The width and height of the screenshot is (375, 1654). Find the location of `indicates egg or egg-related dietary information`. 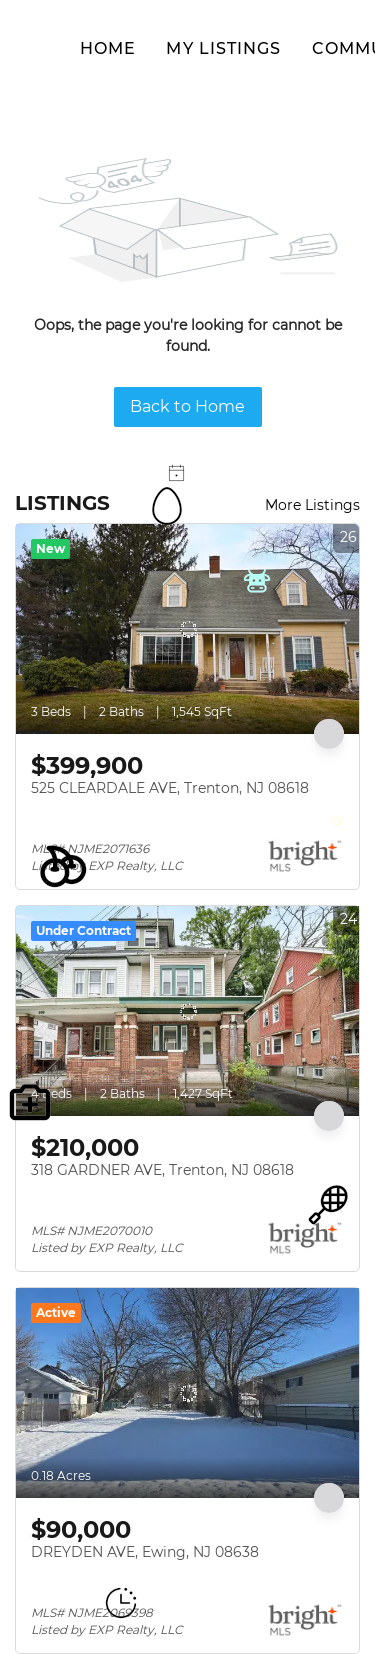

indicates egg or egg-related dietary information is located at coordinates (167, 506).